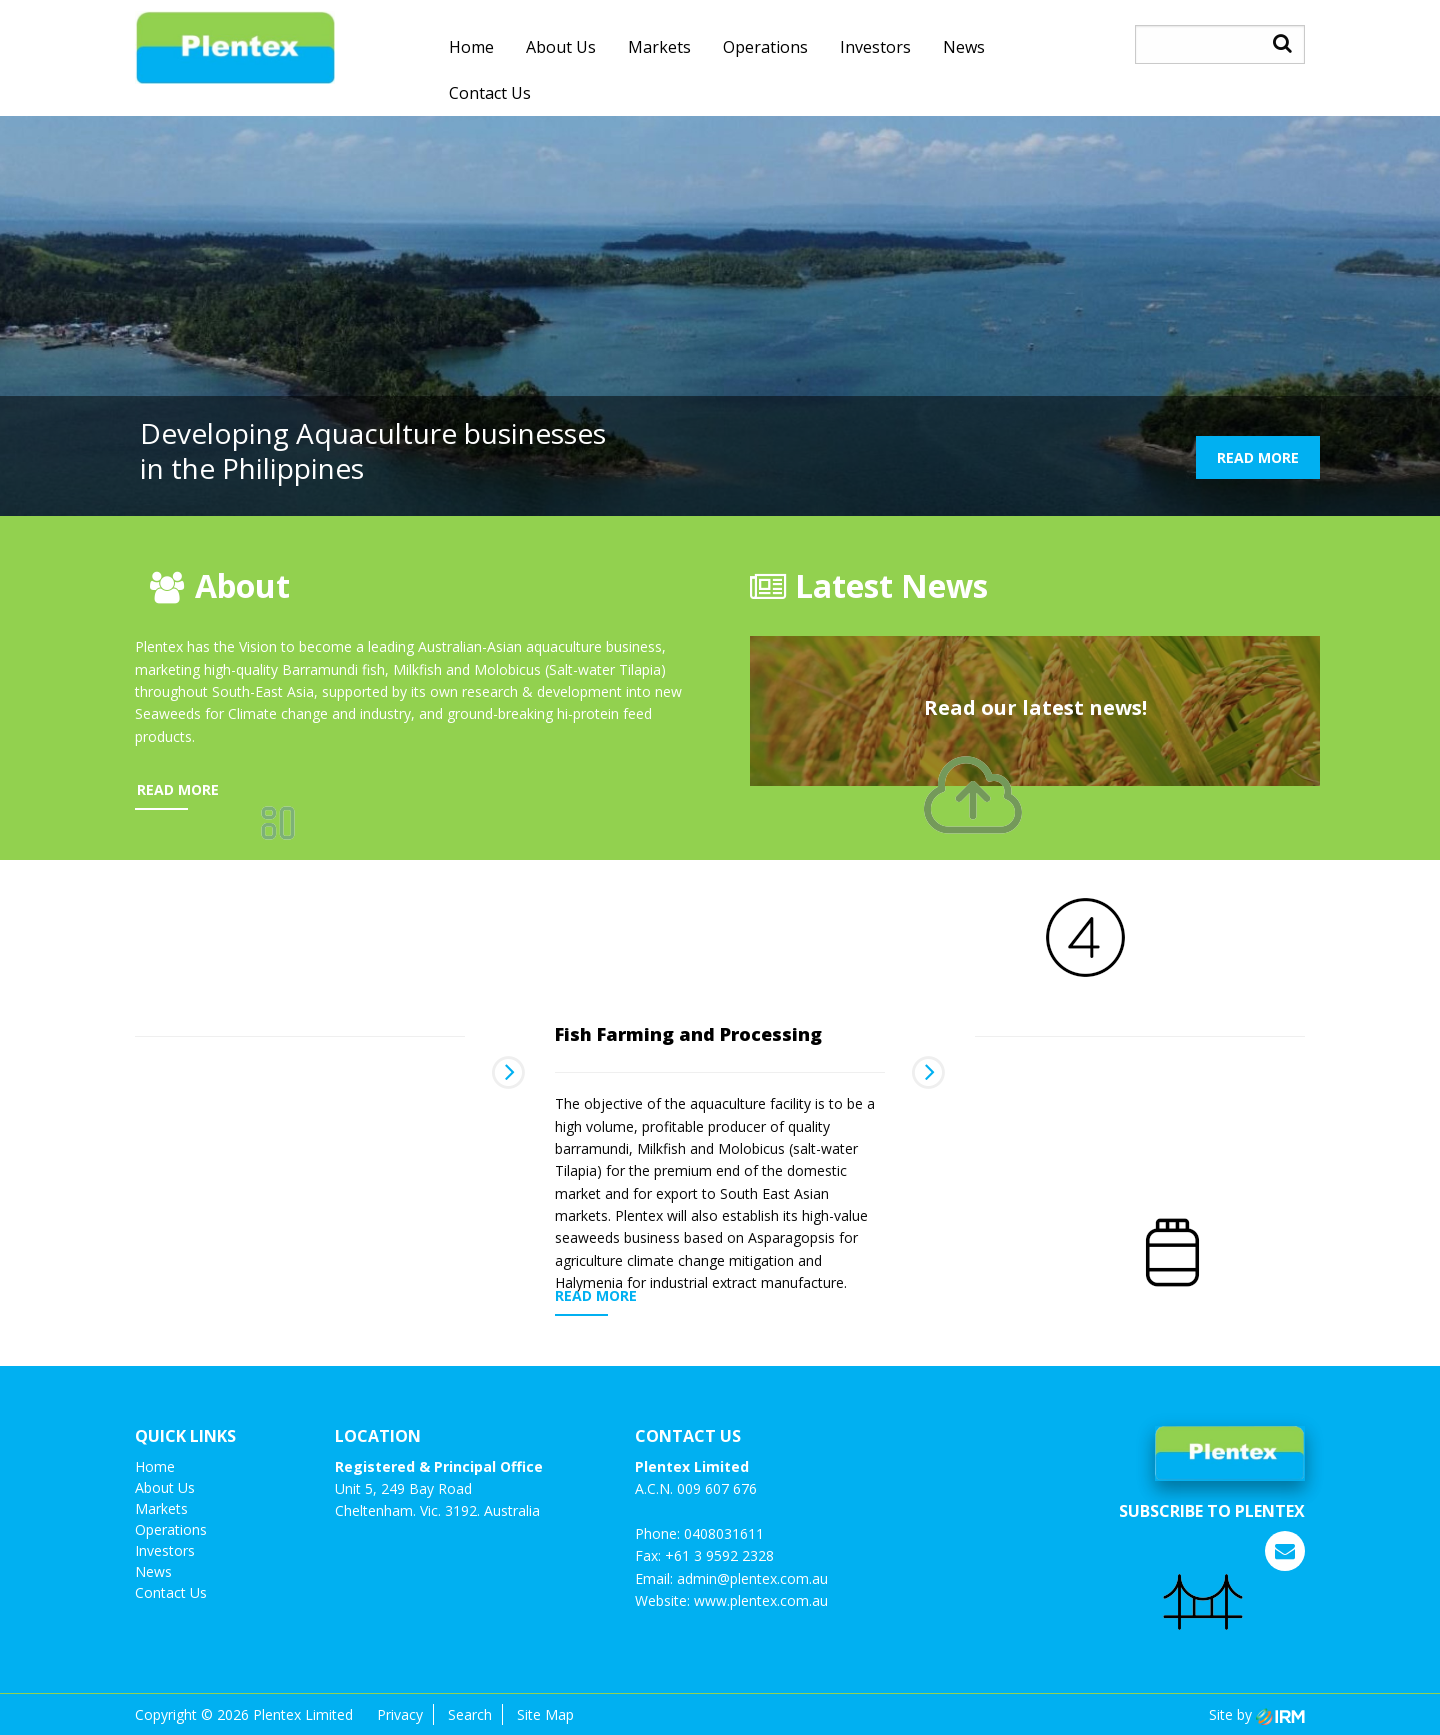 The image size is (1440, 1735). What do you see at coordinates (278, 823) in the screenshot?
I see `switch to layout view` at bounding box center [278, 823].